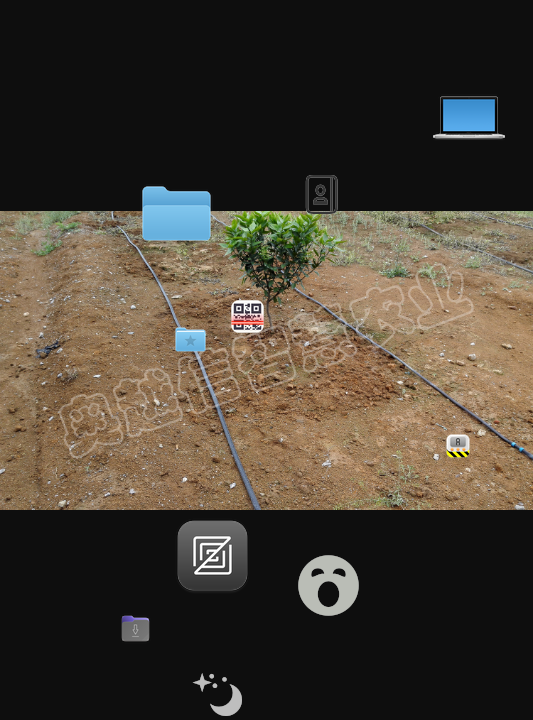  I want to click on open QR code scanner app, so click(247, 316).